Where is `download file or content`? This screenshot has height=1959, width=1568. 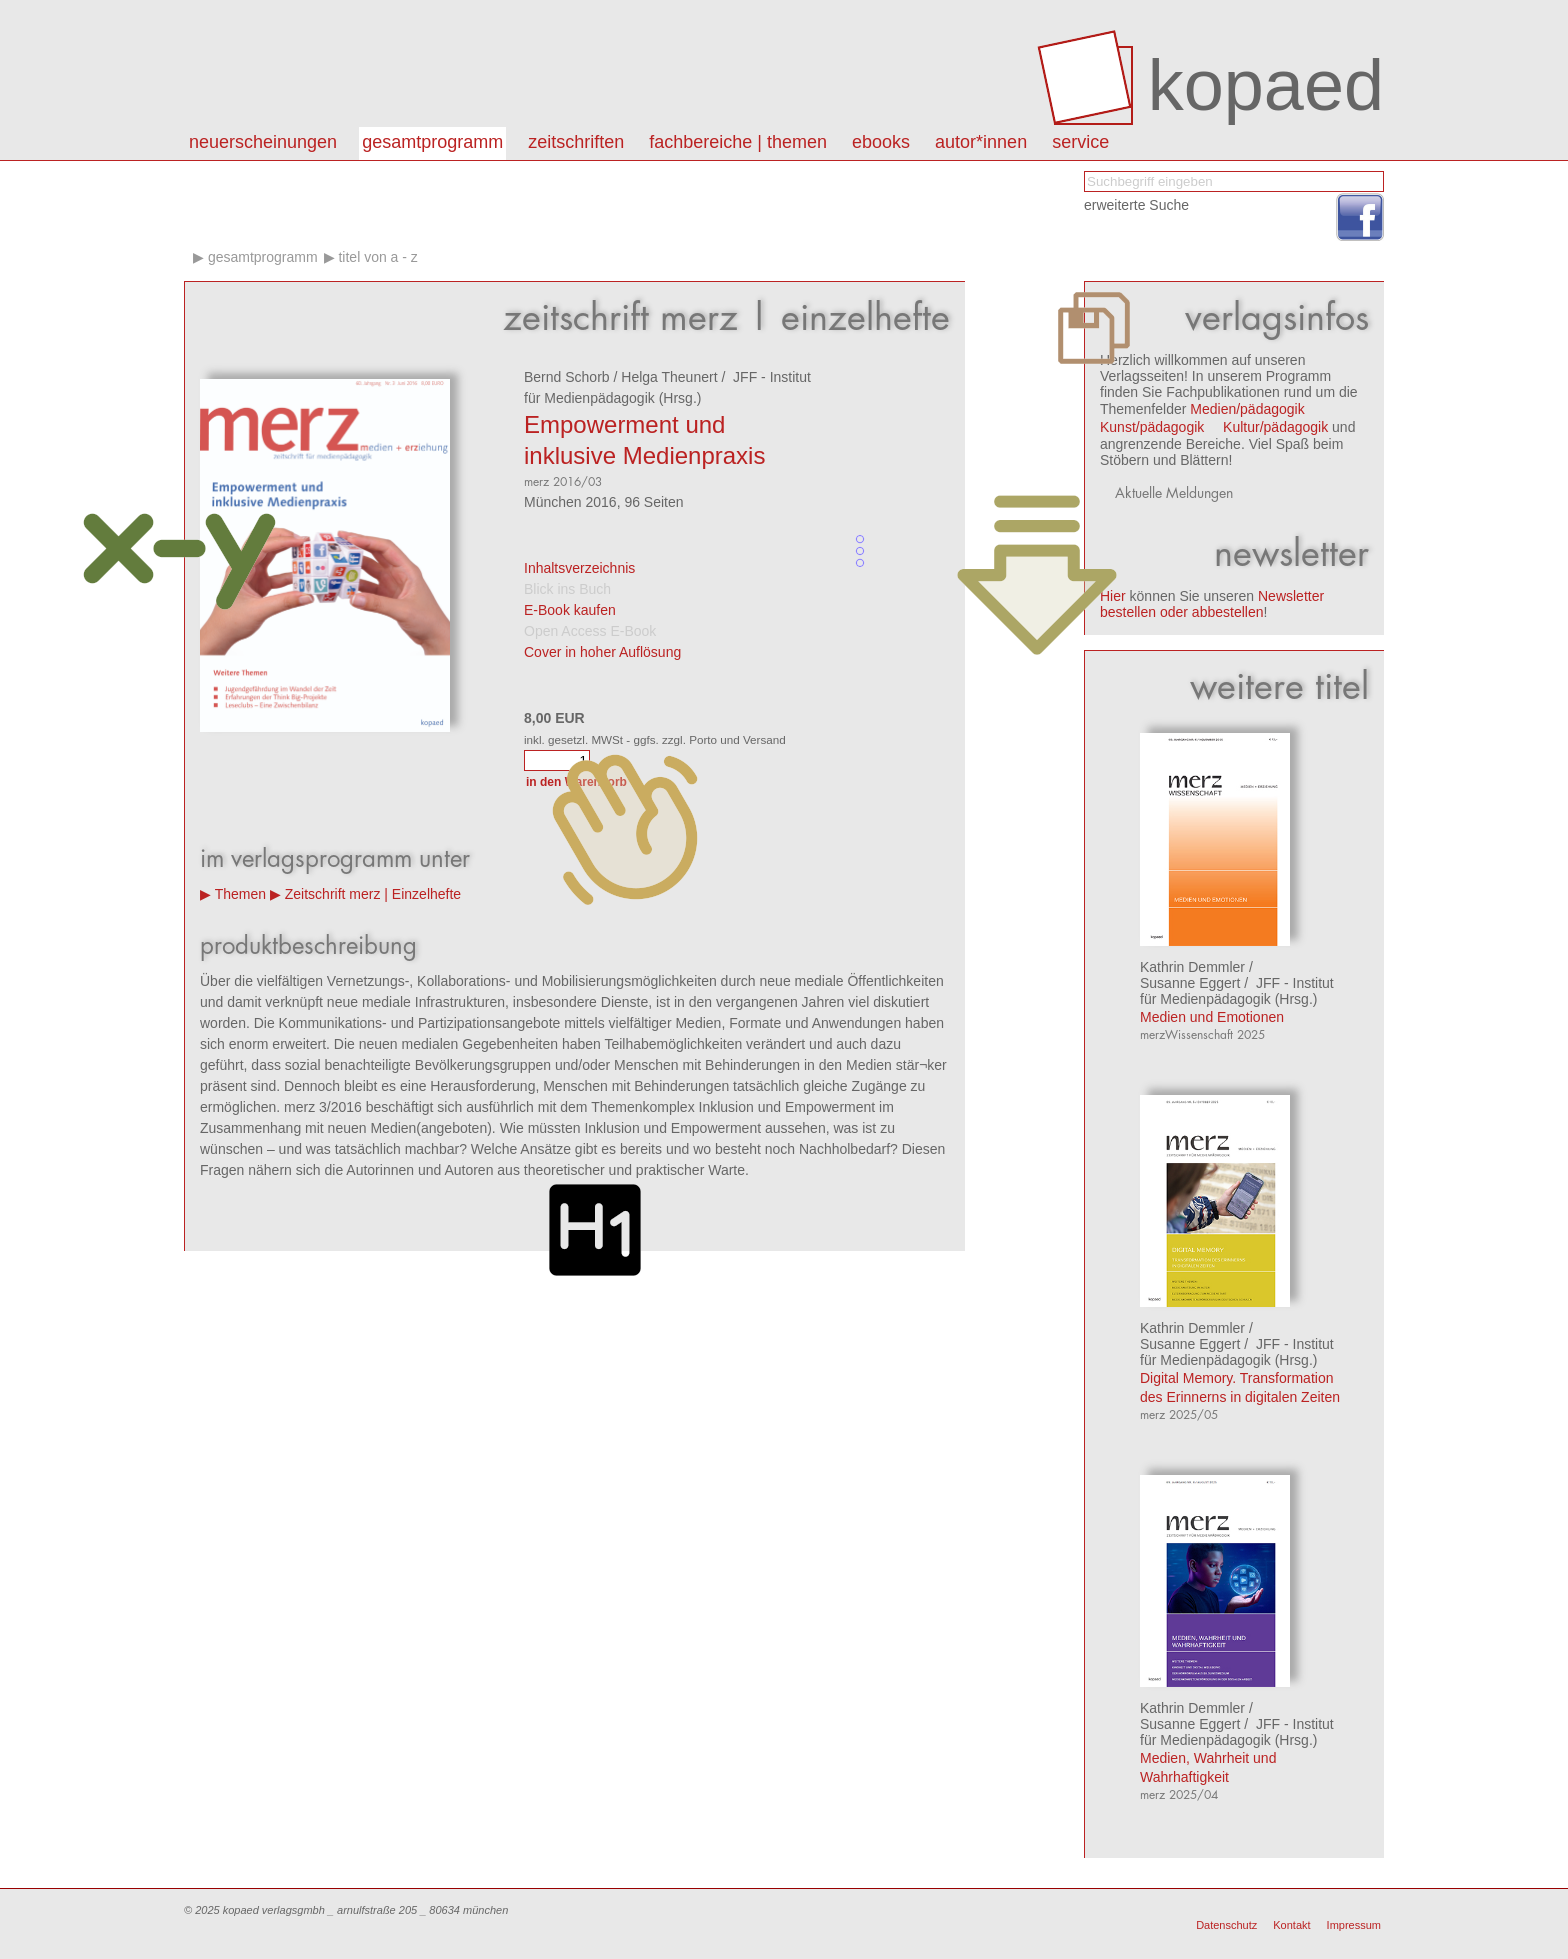 download file or content is located at coordinates (1037, 569).